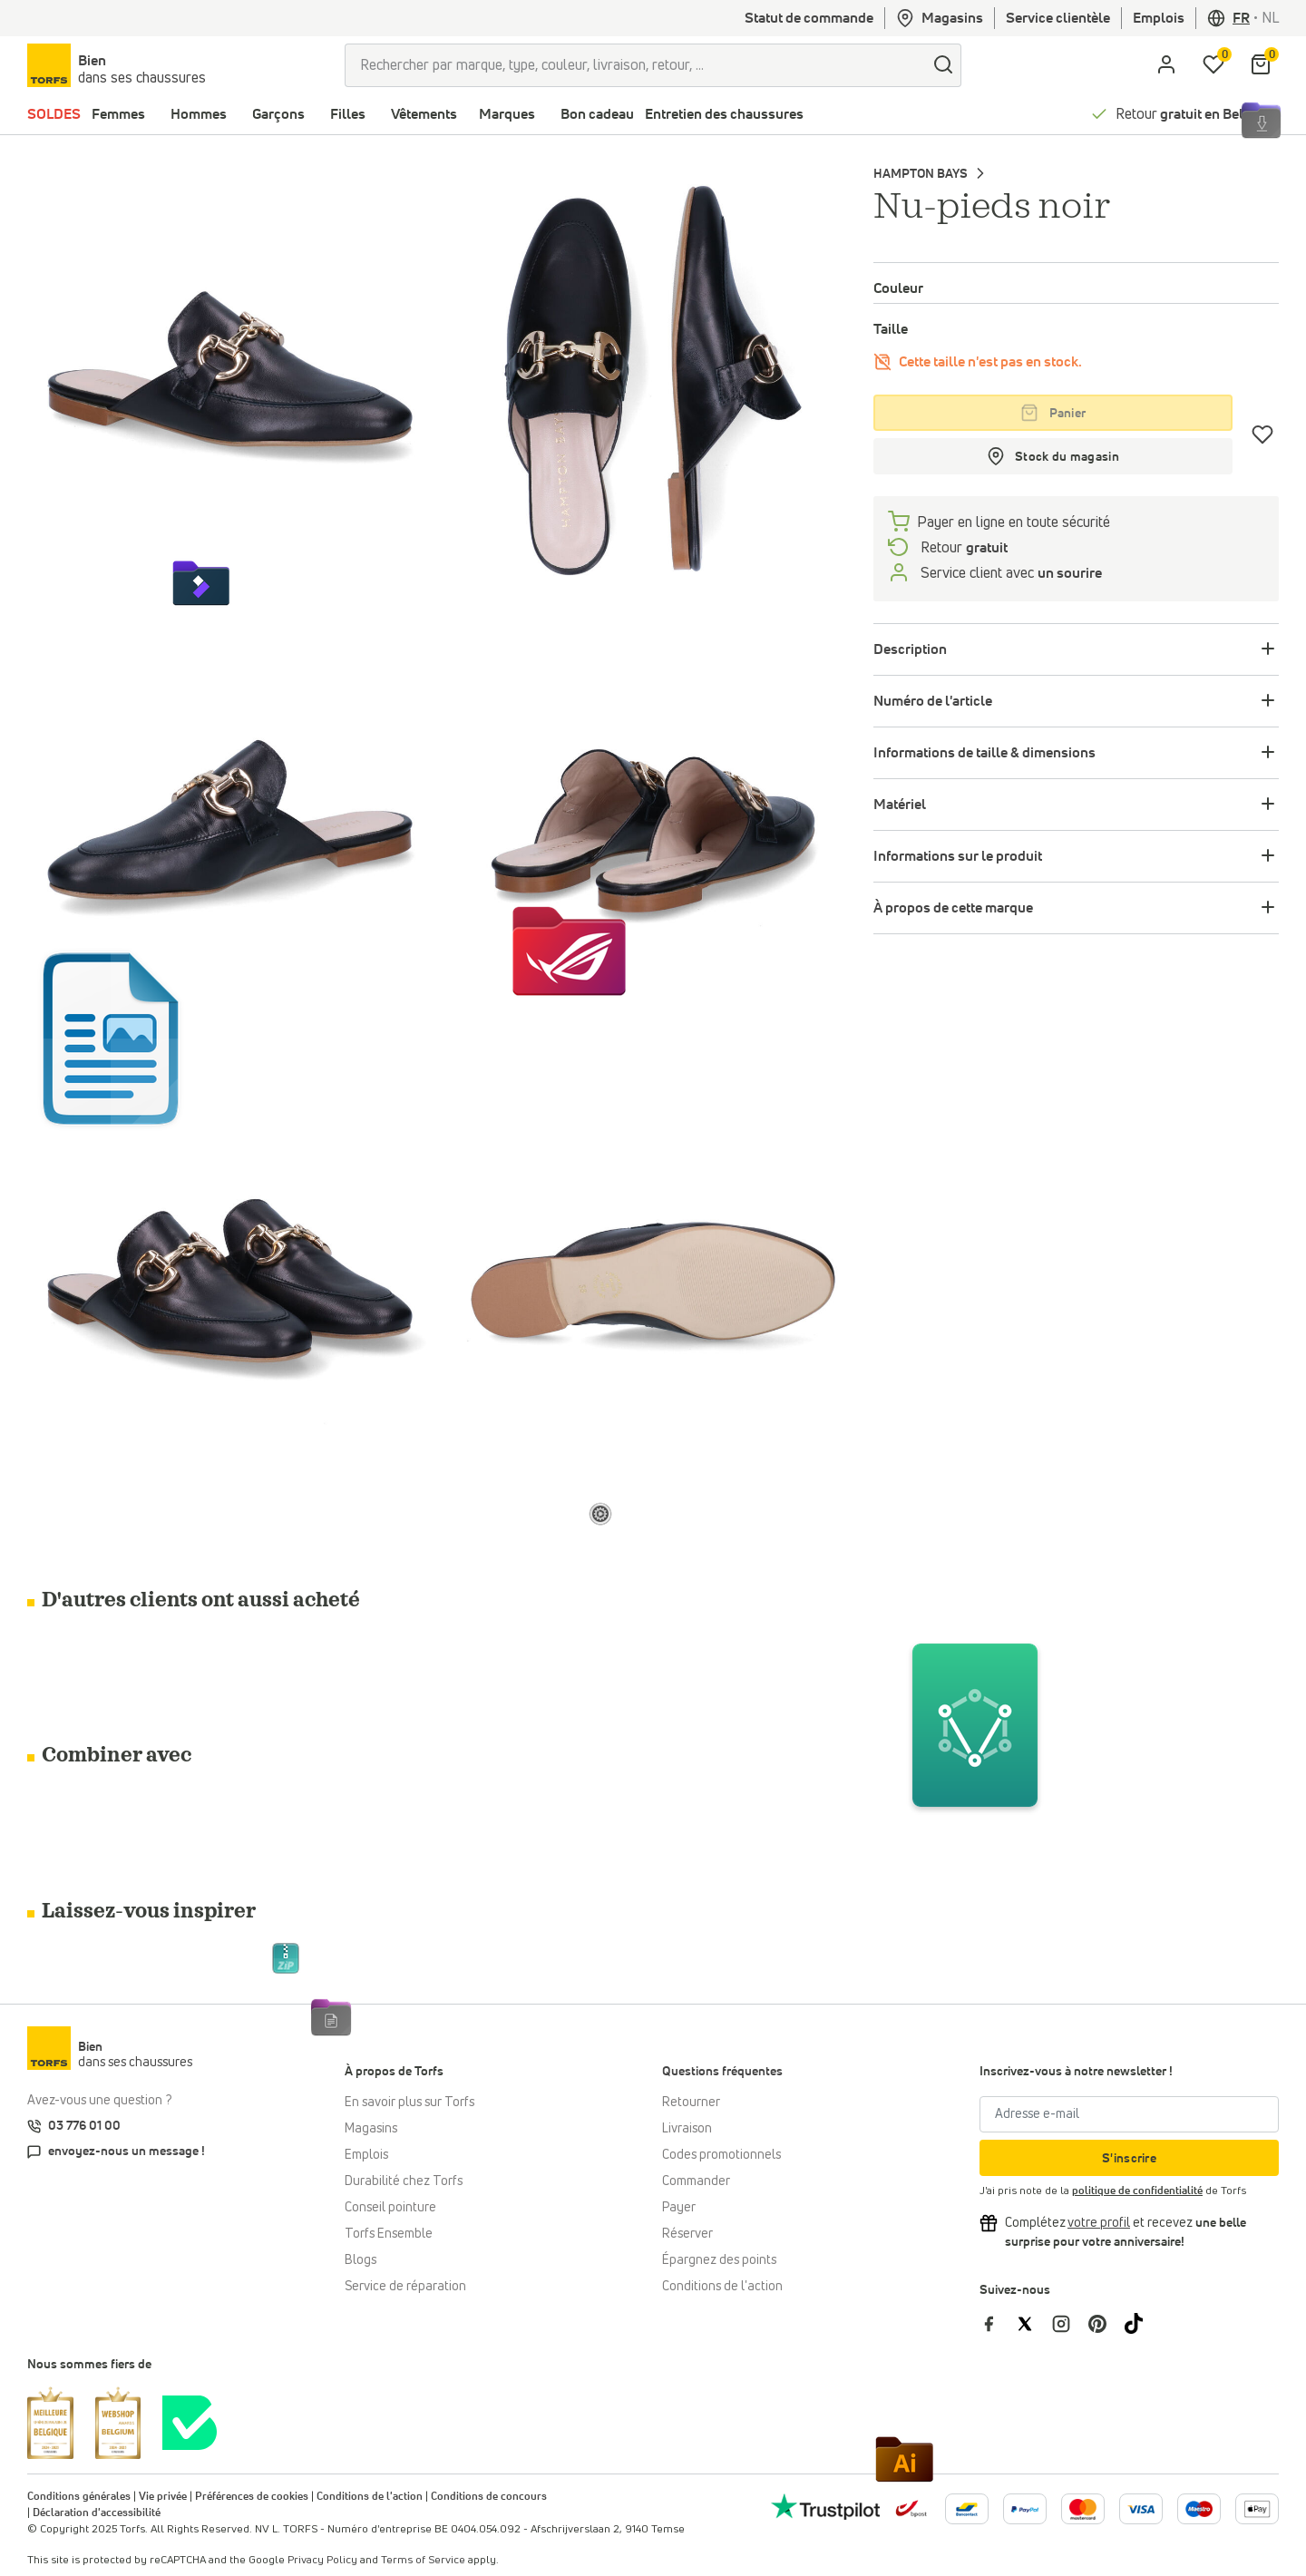  I want to click on open your downloads folder, so click(1261, 120).